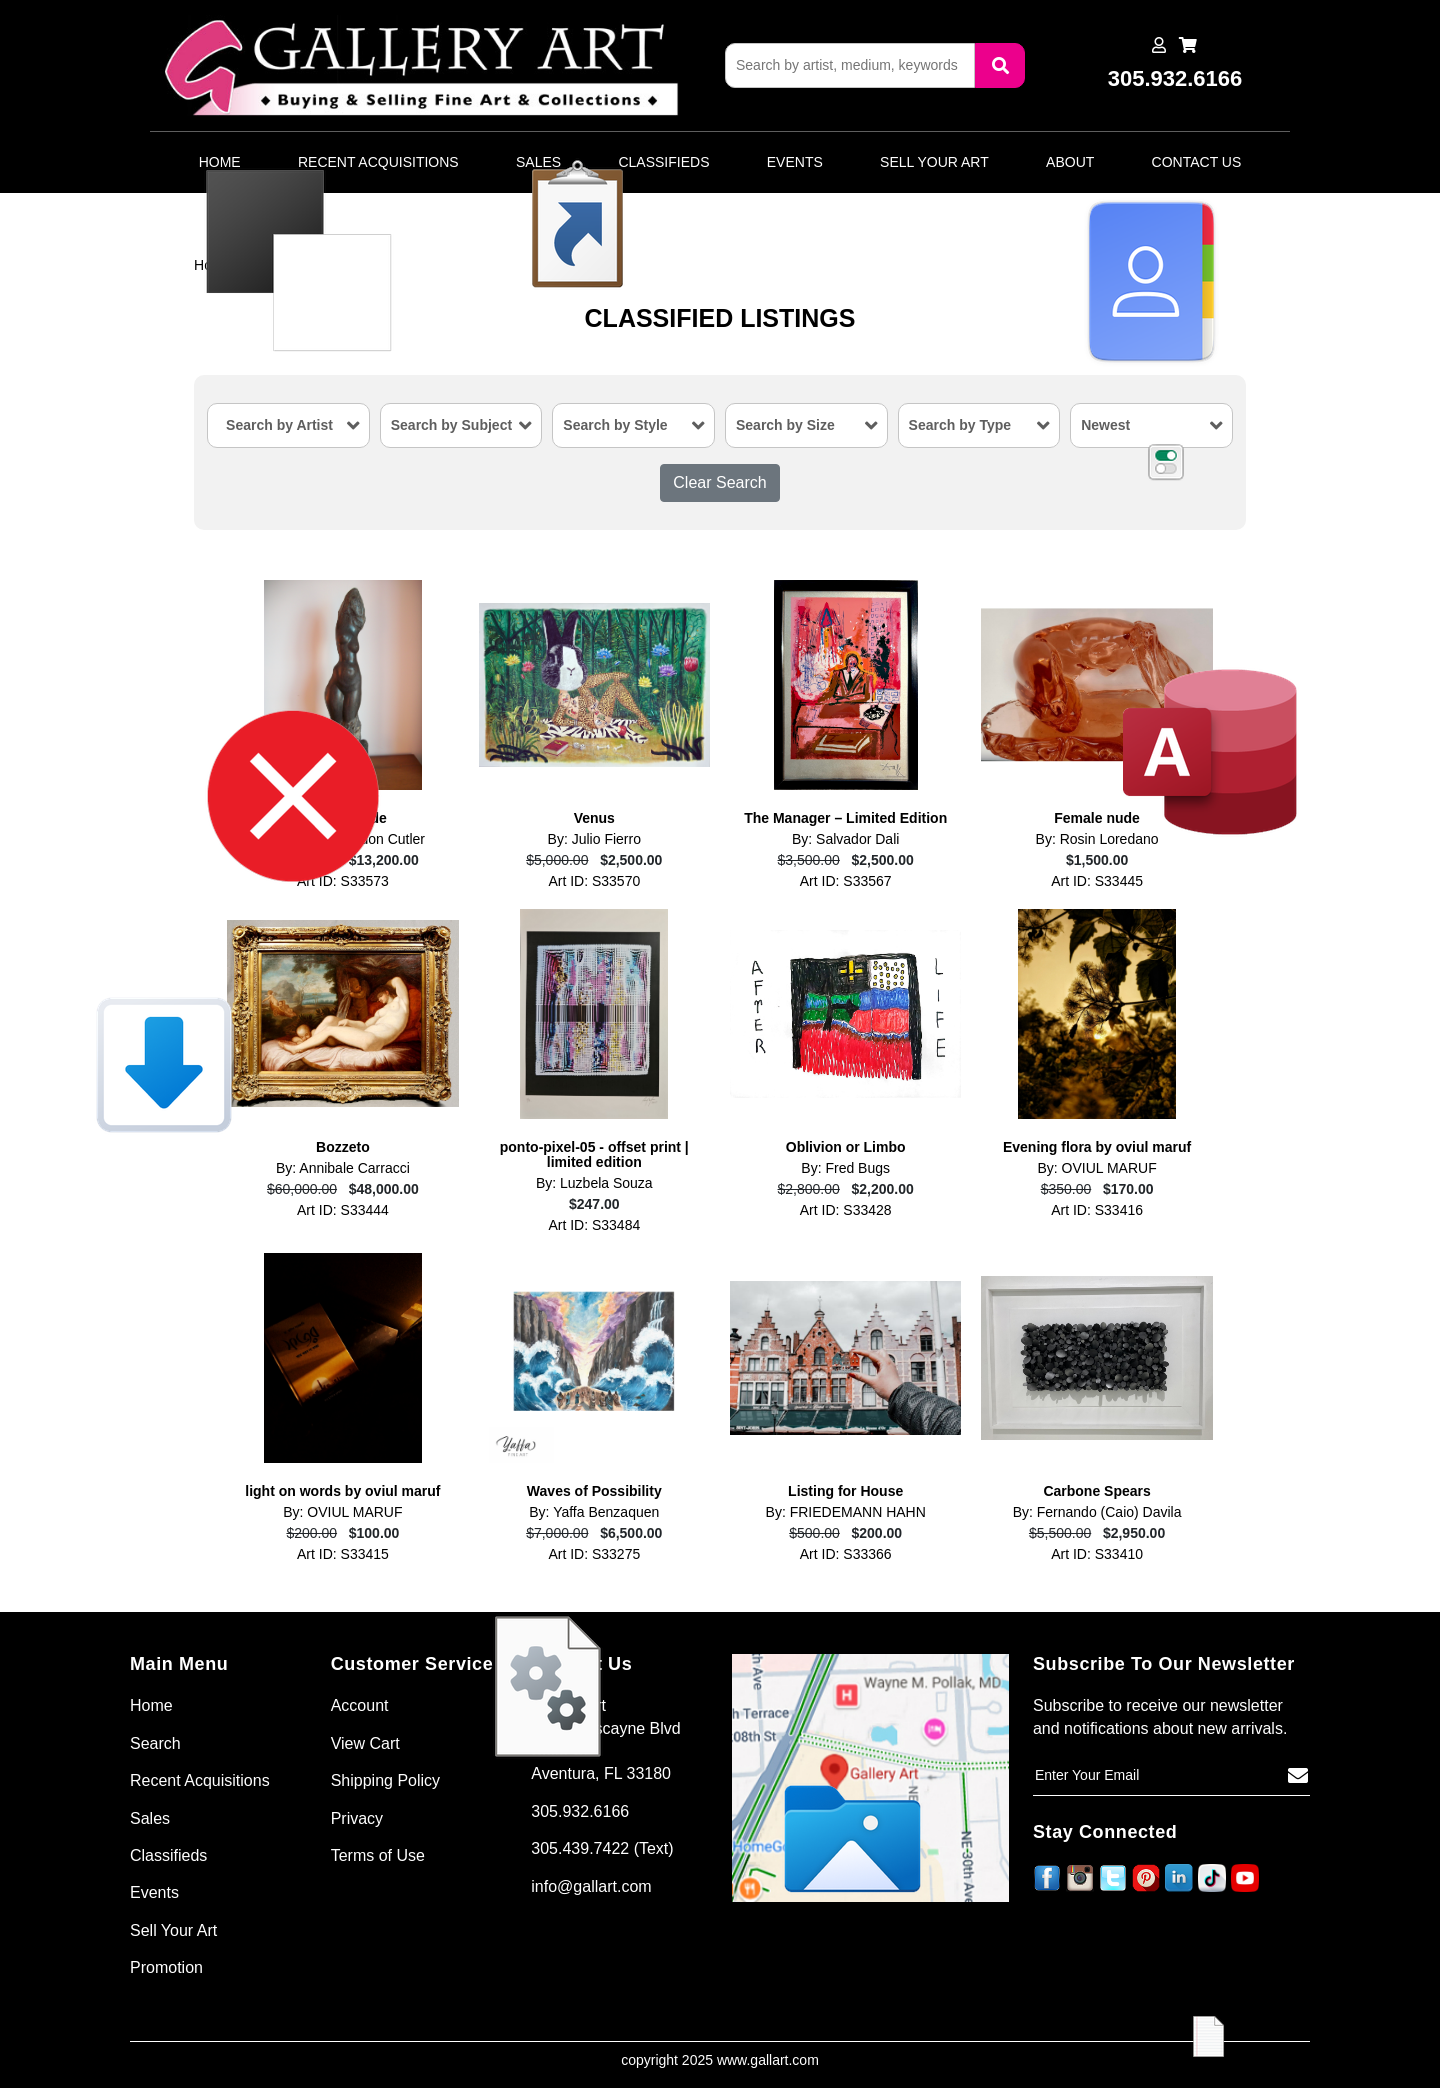 This screenshot has height=2088, width=1440. Describe the element at coordinates (1166, 462) in the screenshot. I see `open gnome tweaks to customize desktop settings` at that location.